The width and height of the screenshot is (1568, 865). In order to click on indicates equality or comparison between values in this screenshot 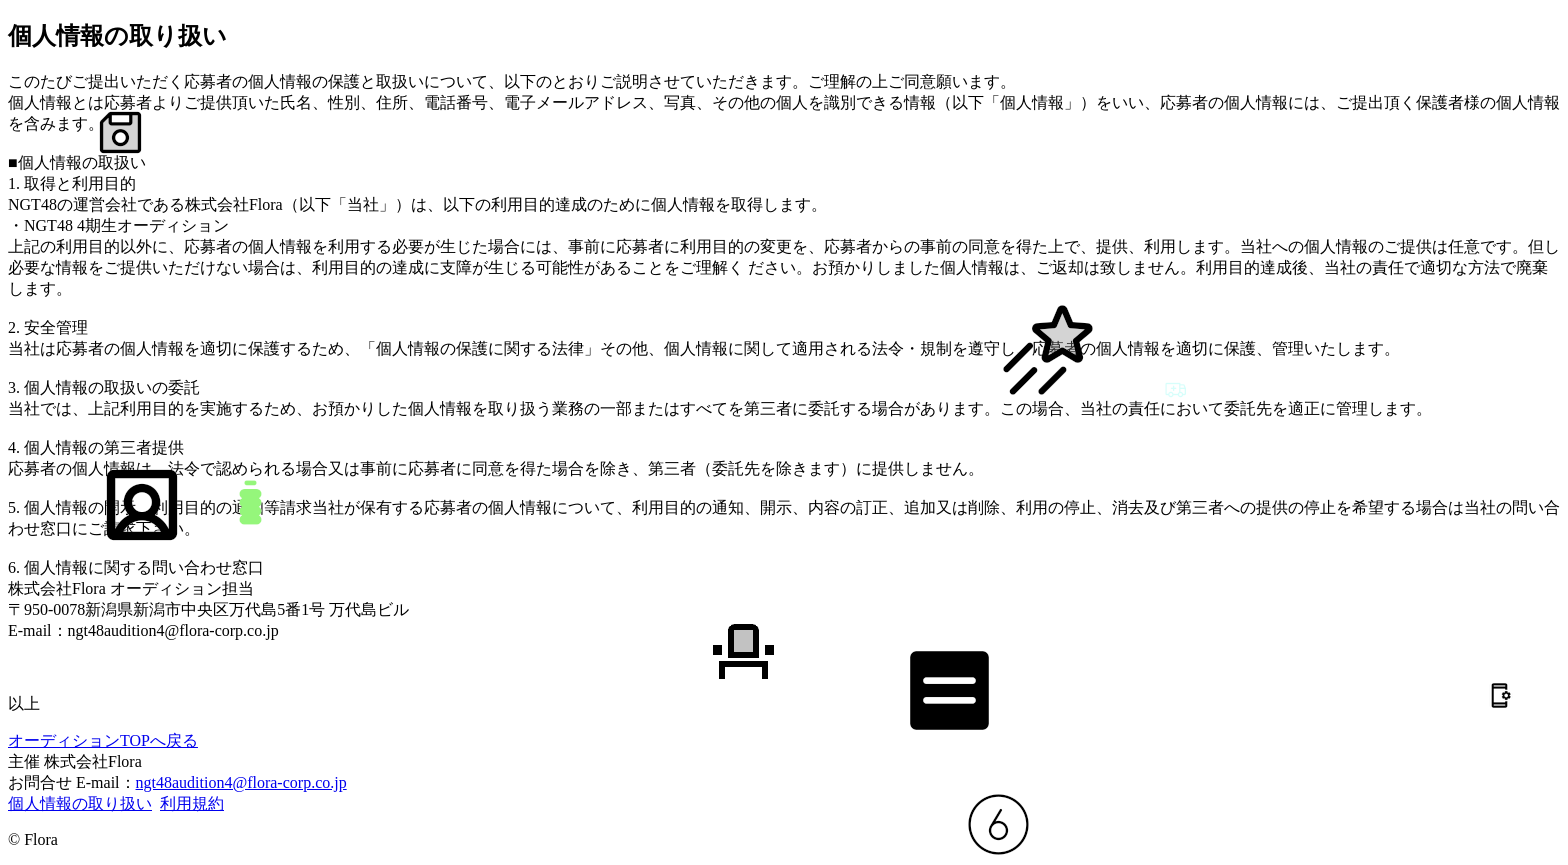, I will do `click(949, 690)`.